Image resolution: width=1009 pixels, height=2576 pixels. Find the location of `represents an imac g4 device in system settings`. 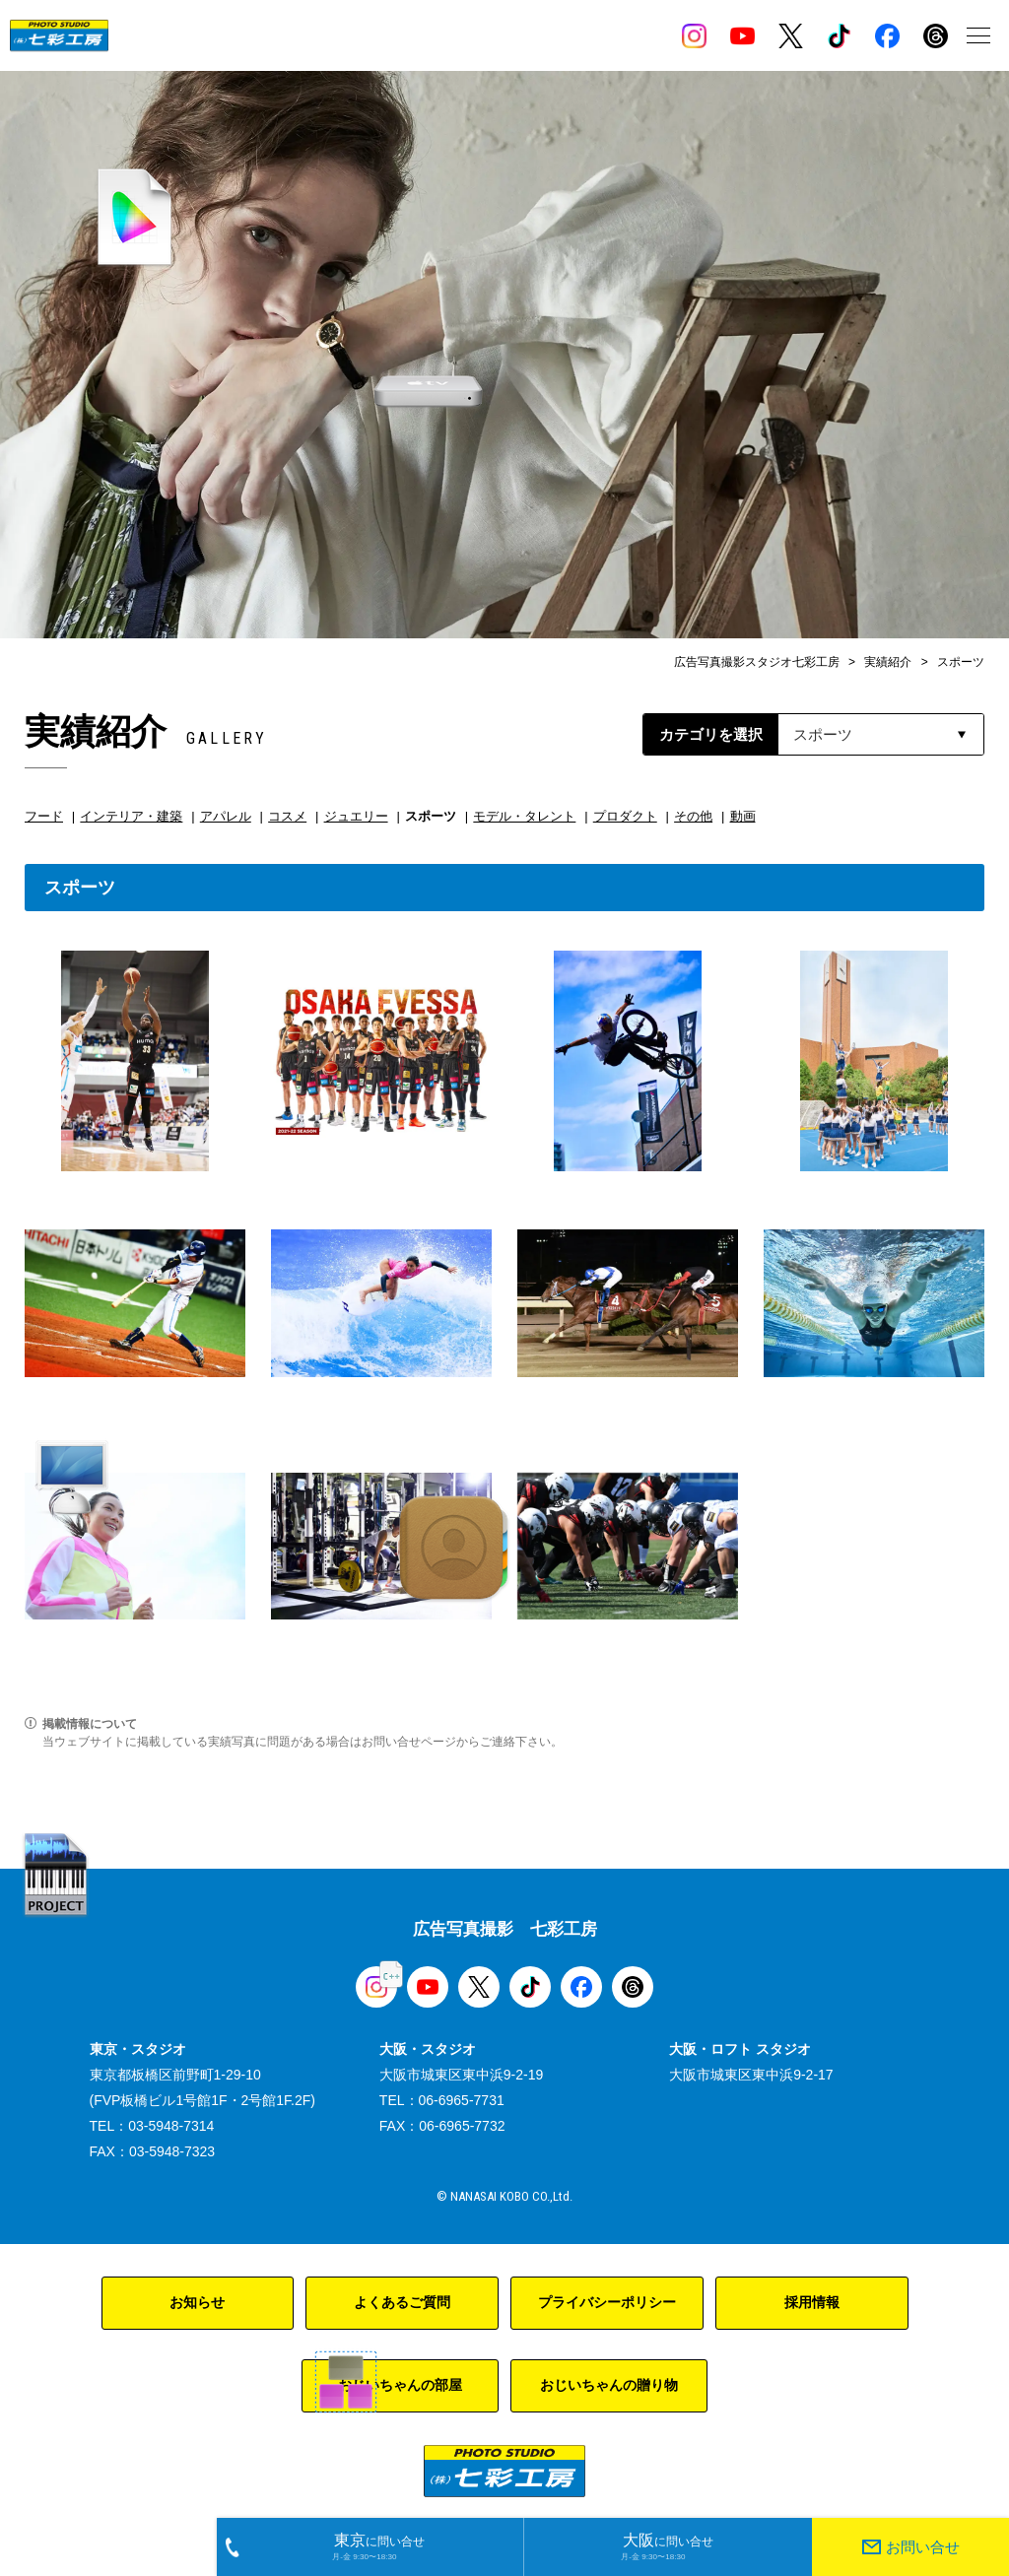

represents an imac g4 device in system settings is located at coordinates (72, 1476).